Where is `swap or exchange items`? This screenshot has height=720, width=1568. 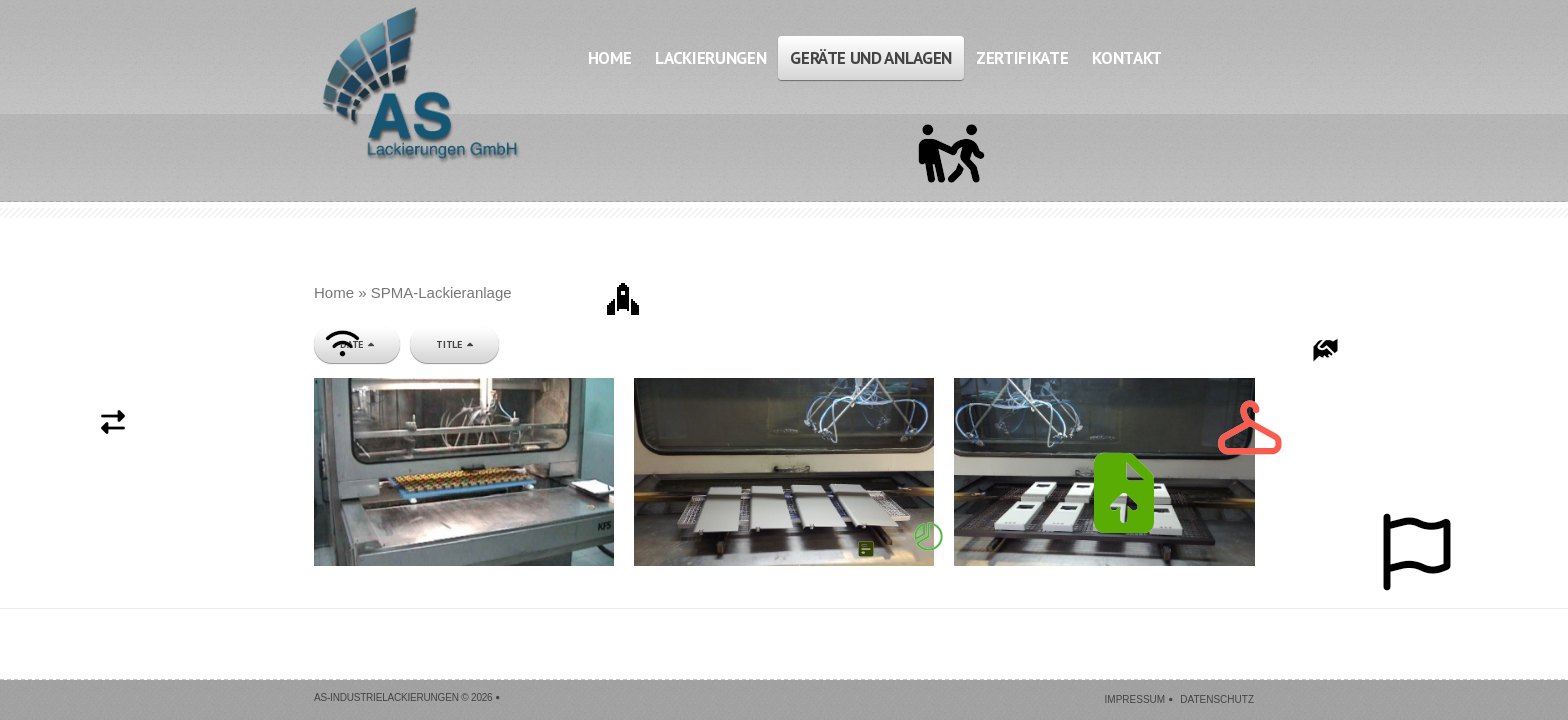 swap or exchange items is located at coordinates (113, 422).